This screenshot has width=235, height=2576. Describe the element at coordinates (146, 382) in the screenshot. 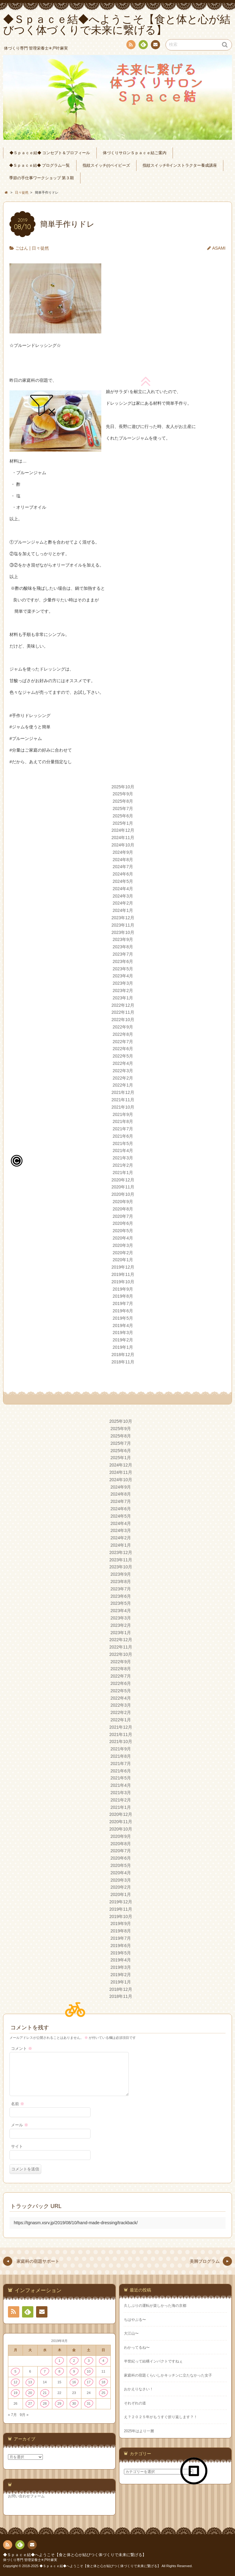

I see `scroll to top of page` at that location.